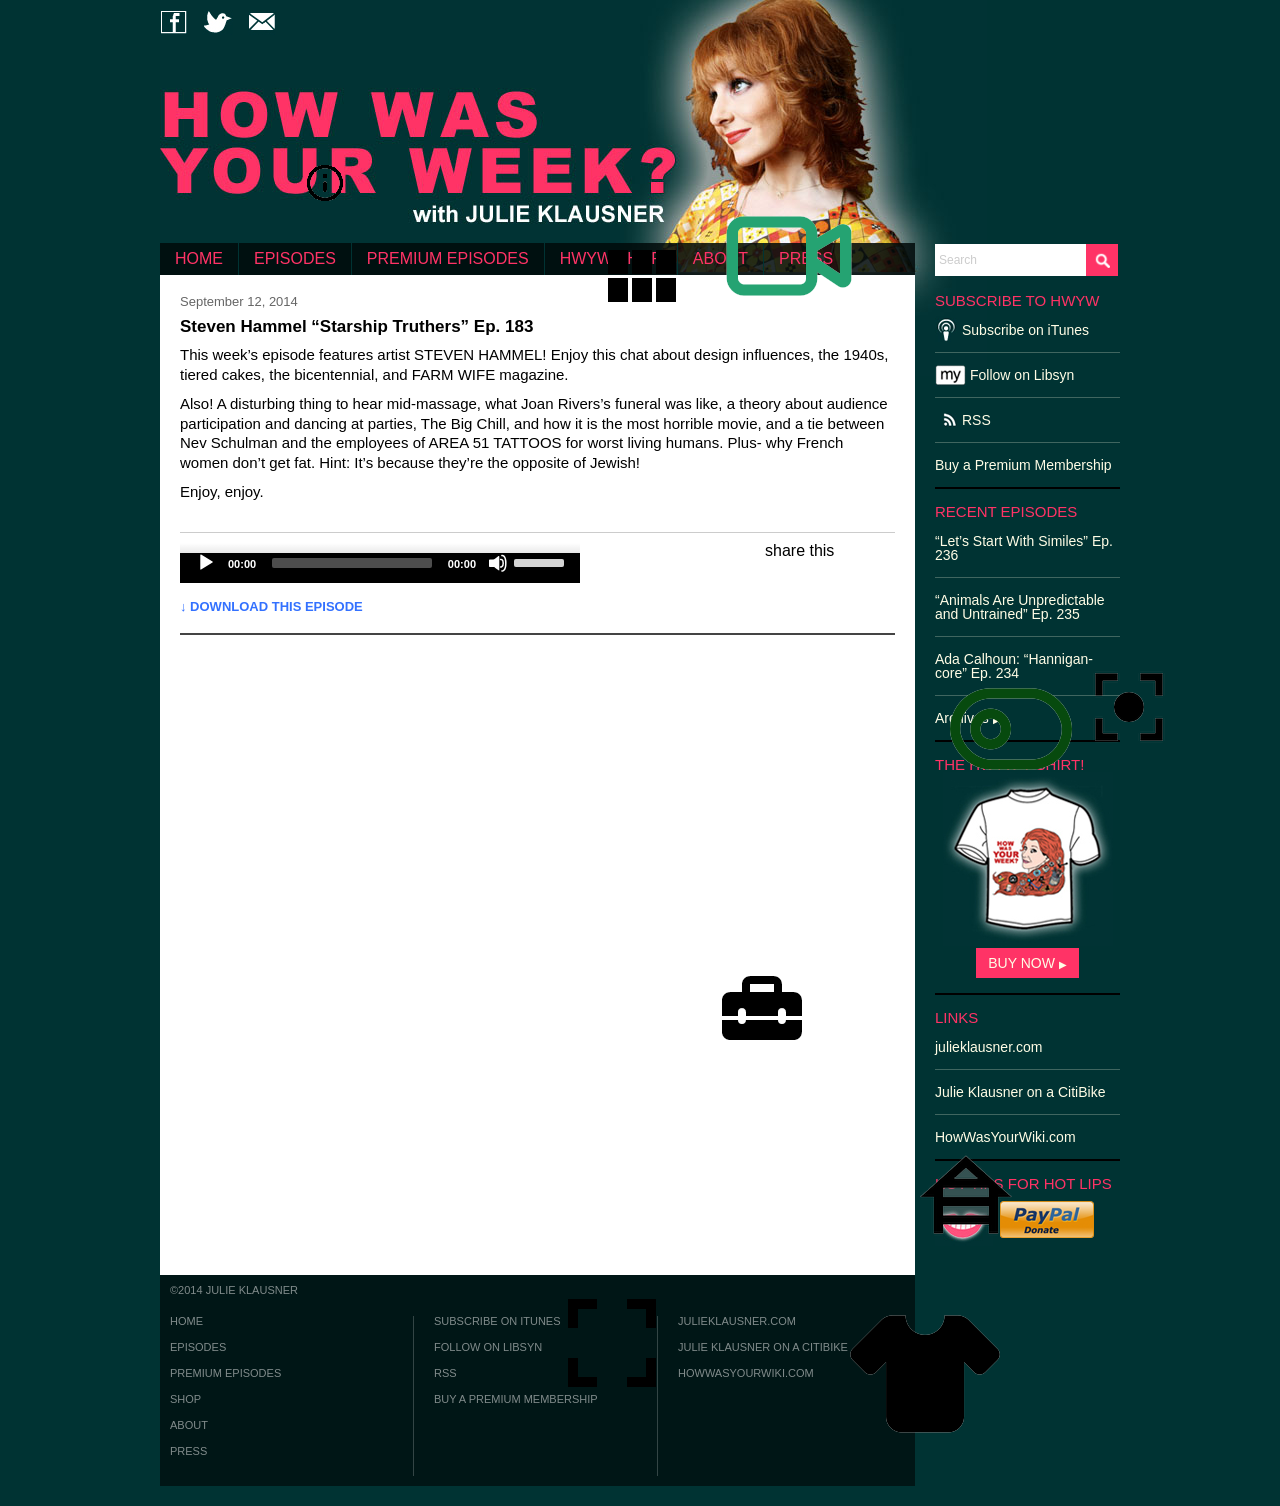 The height and width of the screenshot is (1506, 1280). Describe the element at coordinates (762, 1008) in the screenshot. I see `access home repair services` at that location.